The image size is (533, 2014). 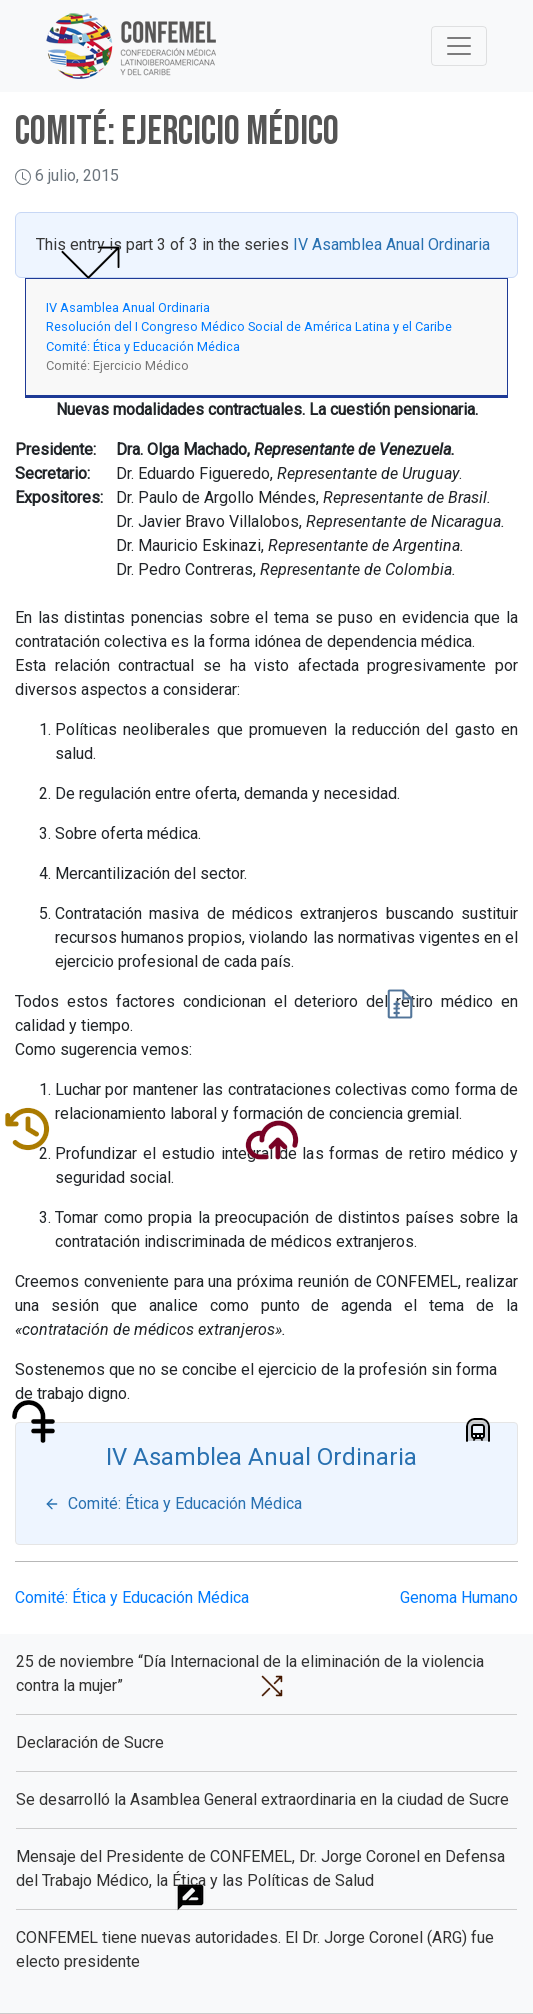 What do you see at coordinates (190, 1897) in the screenshot?
I see `write a review or feedback` at bounding box center [190, 1897].